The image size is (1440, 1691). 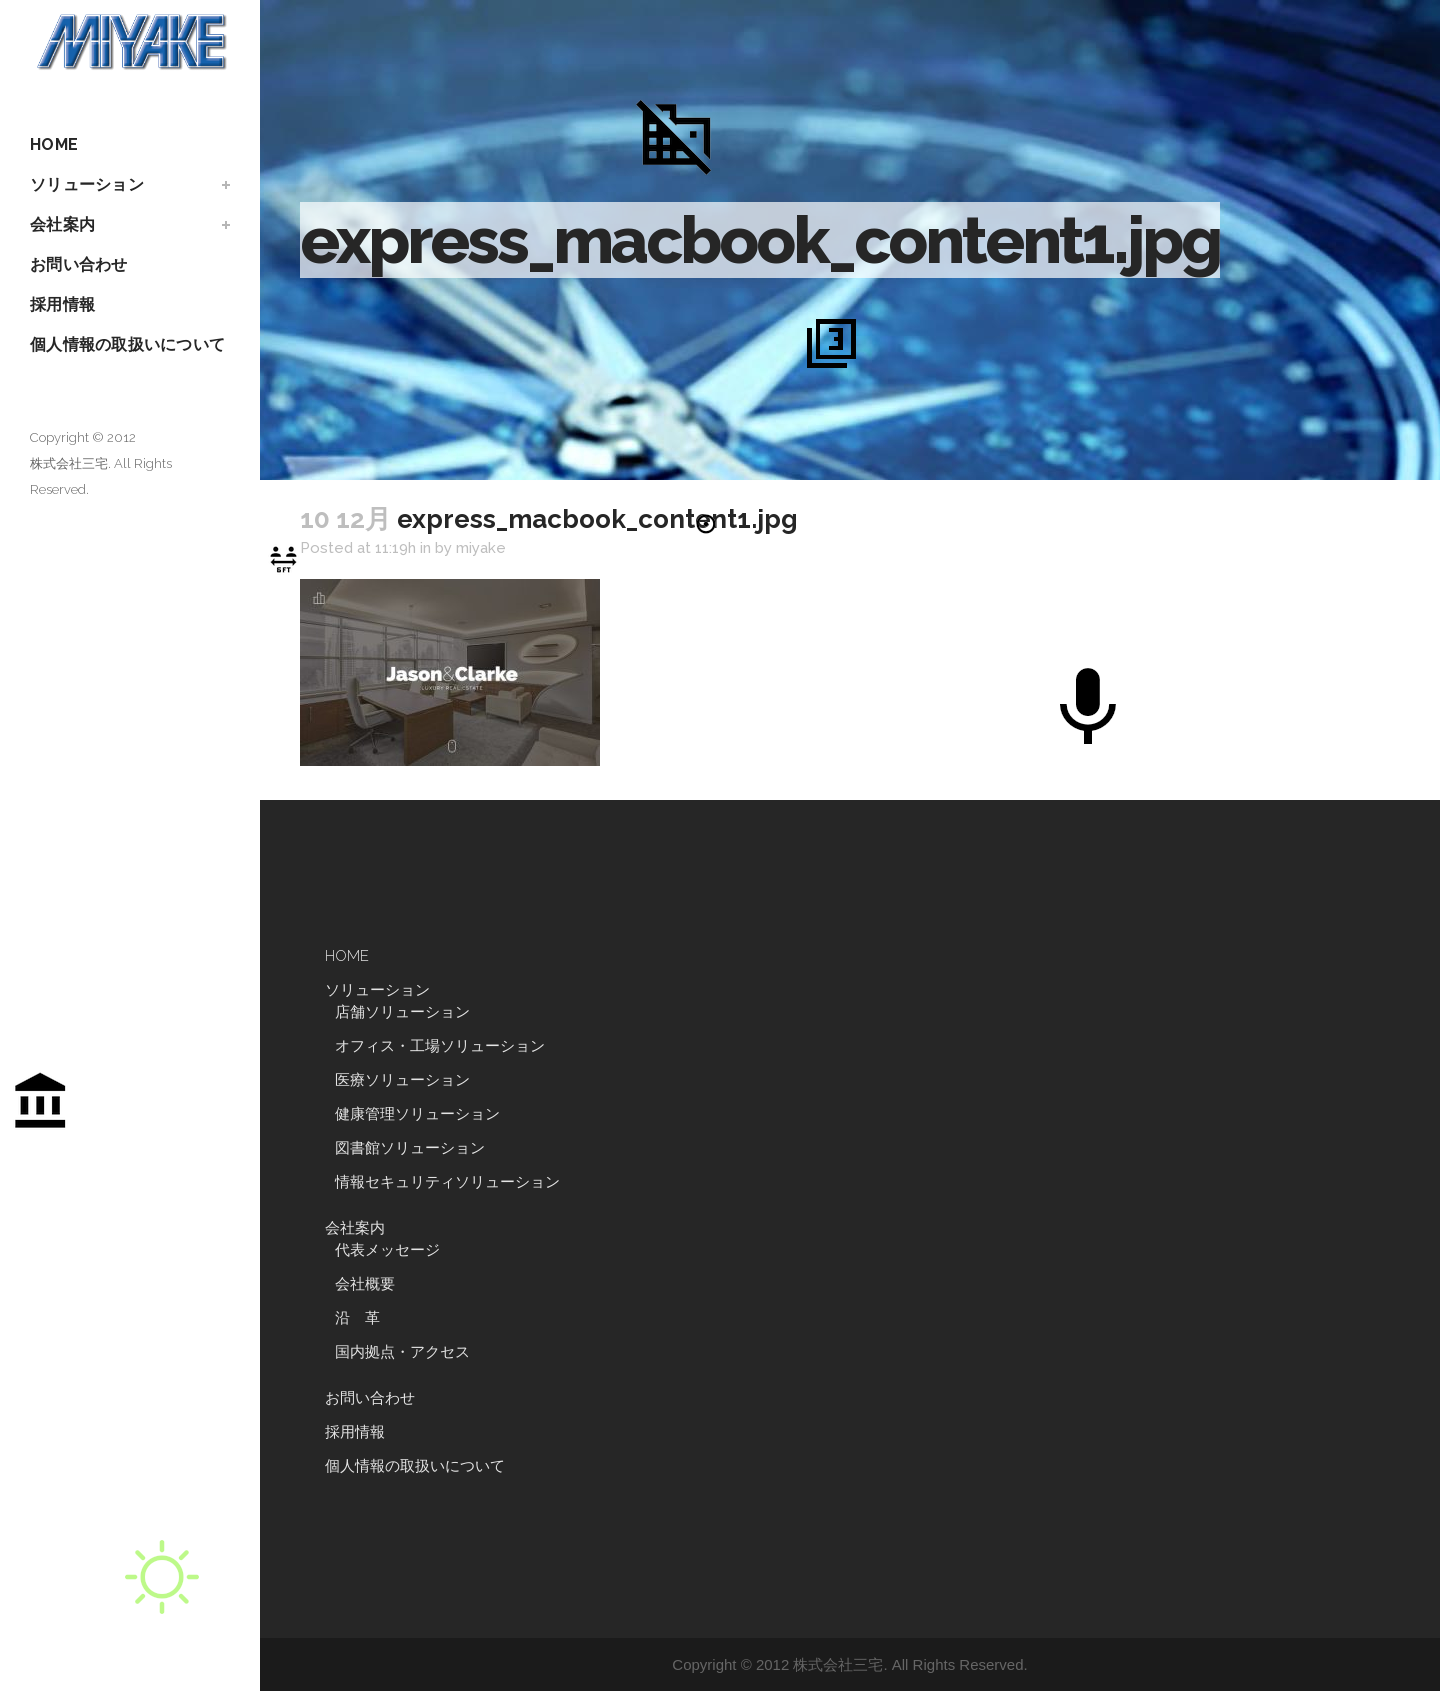 What do you see at coordinates (162, 1577) in the screenshot?
I see `switch to light mode` at bounding box center [162, 1577].